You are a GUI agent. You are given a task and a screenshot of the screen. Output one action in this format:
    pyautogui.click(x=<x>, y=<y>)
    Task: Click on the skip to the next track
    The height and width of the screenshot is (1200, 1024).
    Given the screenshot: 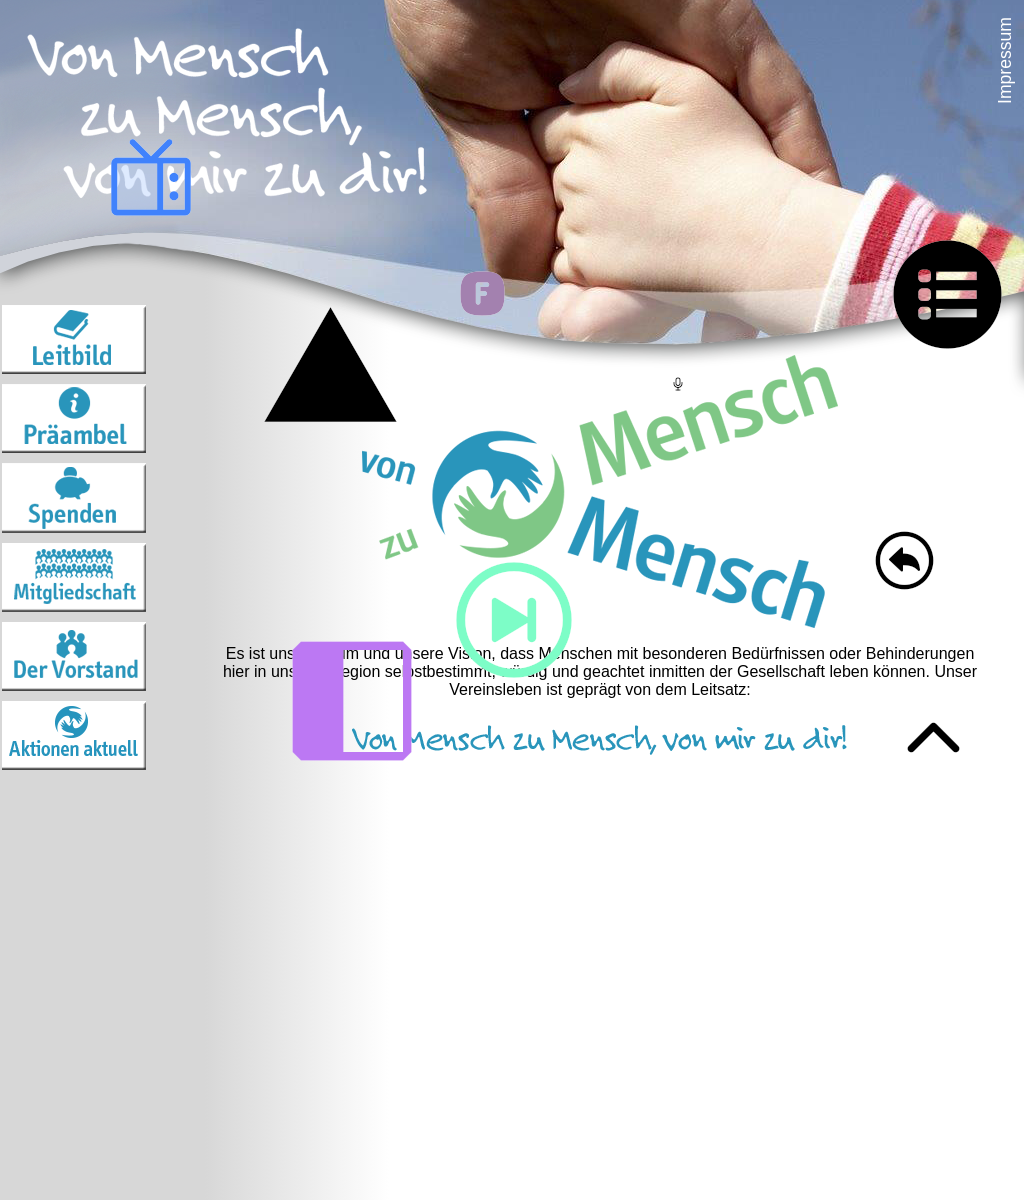 What is the action you would take?
    pyautogui.click(x=514, y=620)
    